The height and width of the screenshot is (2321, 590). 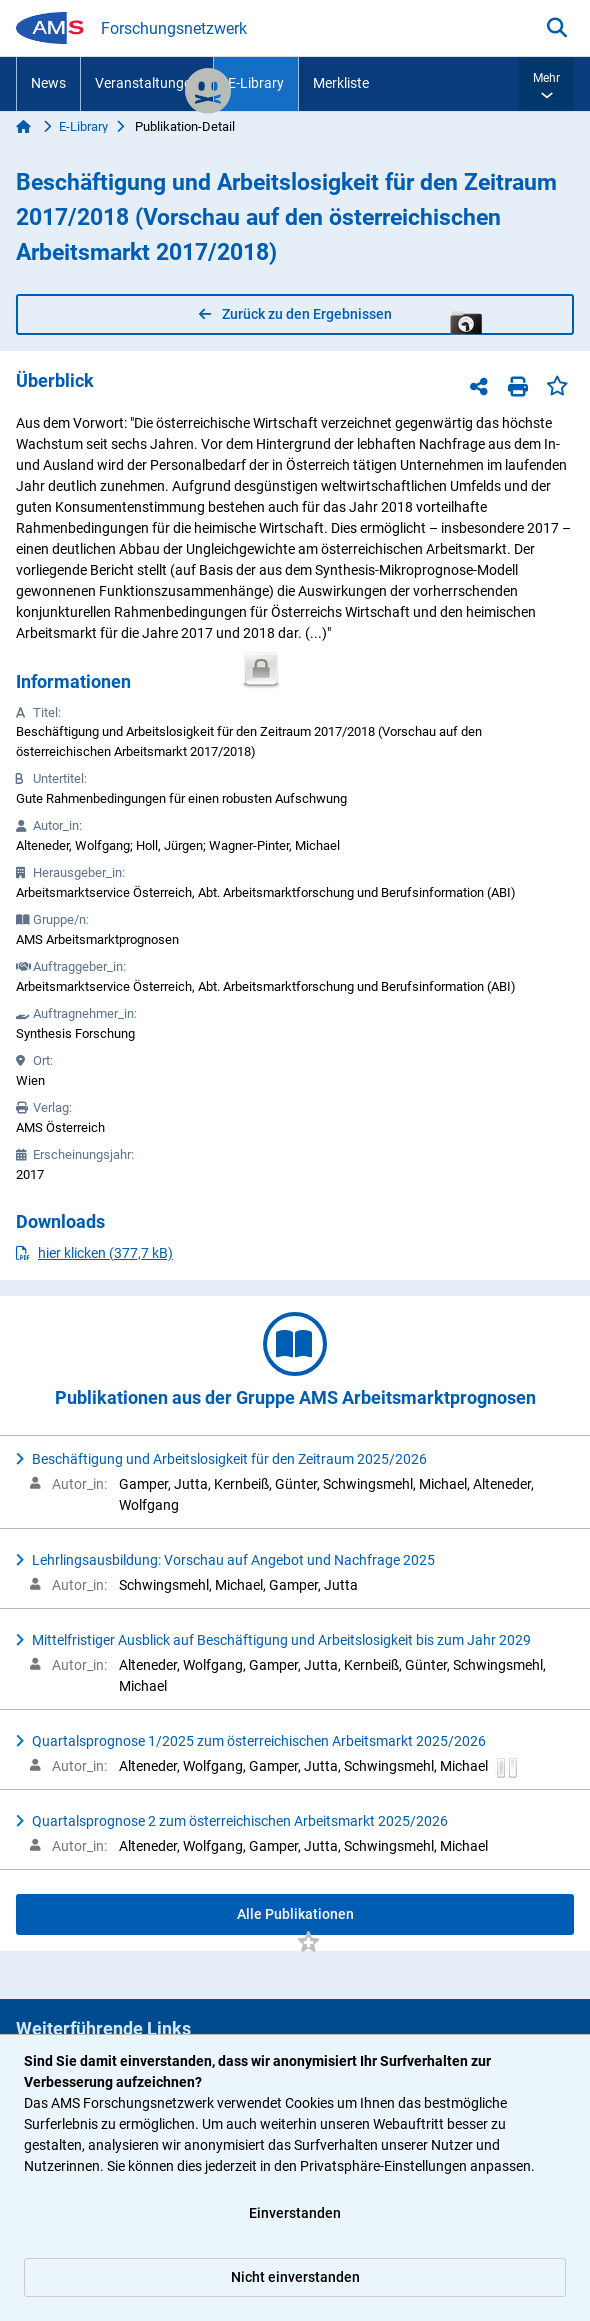 What do you see at coordinates (466, 323) in the screenshot?
I see `folder containing deno runtime projects` at bounding box center [466, 323].